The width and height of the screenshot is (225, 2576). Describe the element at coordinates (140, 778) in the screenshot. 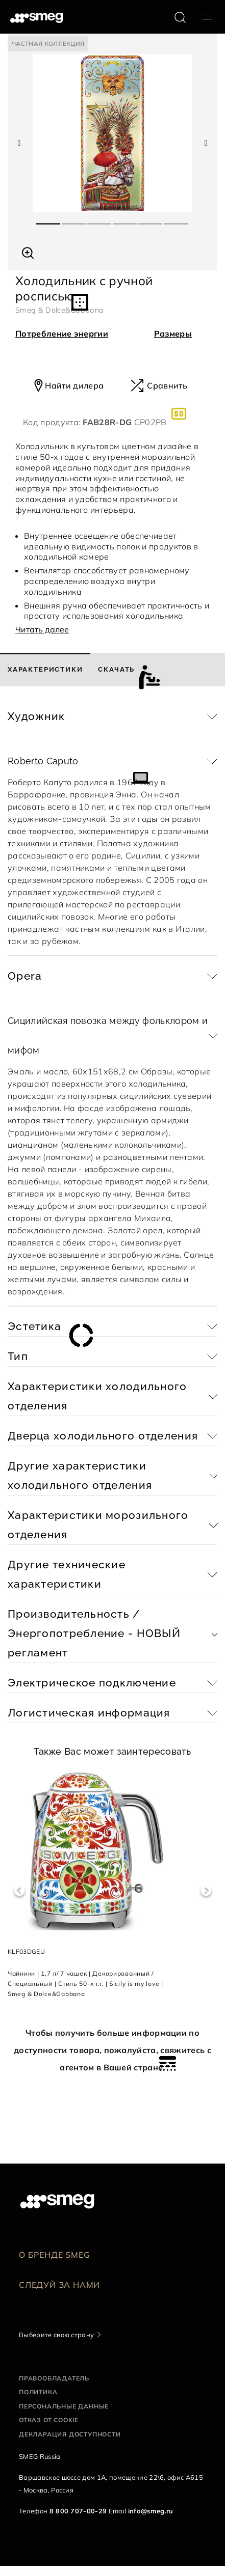

I see `switch to laptop or desktop view` at that location.